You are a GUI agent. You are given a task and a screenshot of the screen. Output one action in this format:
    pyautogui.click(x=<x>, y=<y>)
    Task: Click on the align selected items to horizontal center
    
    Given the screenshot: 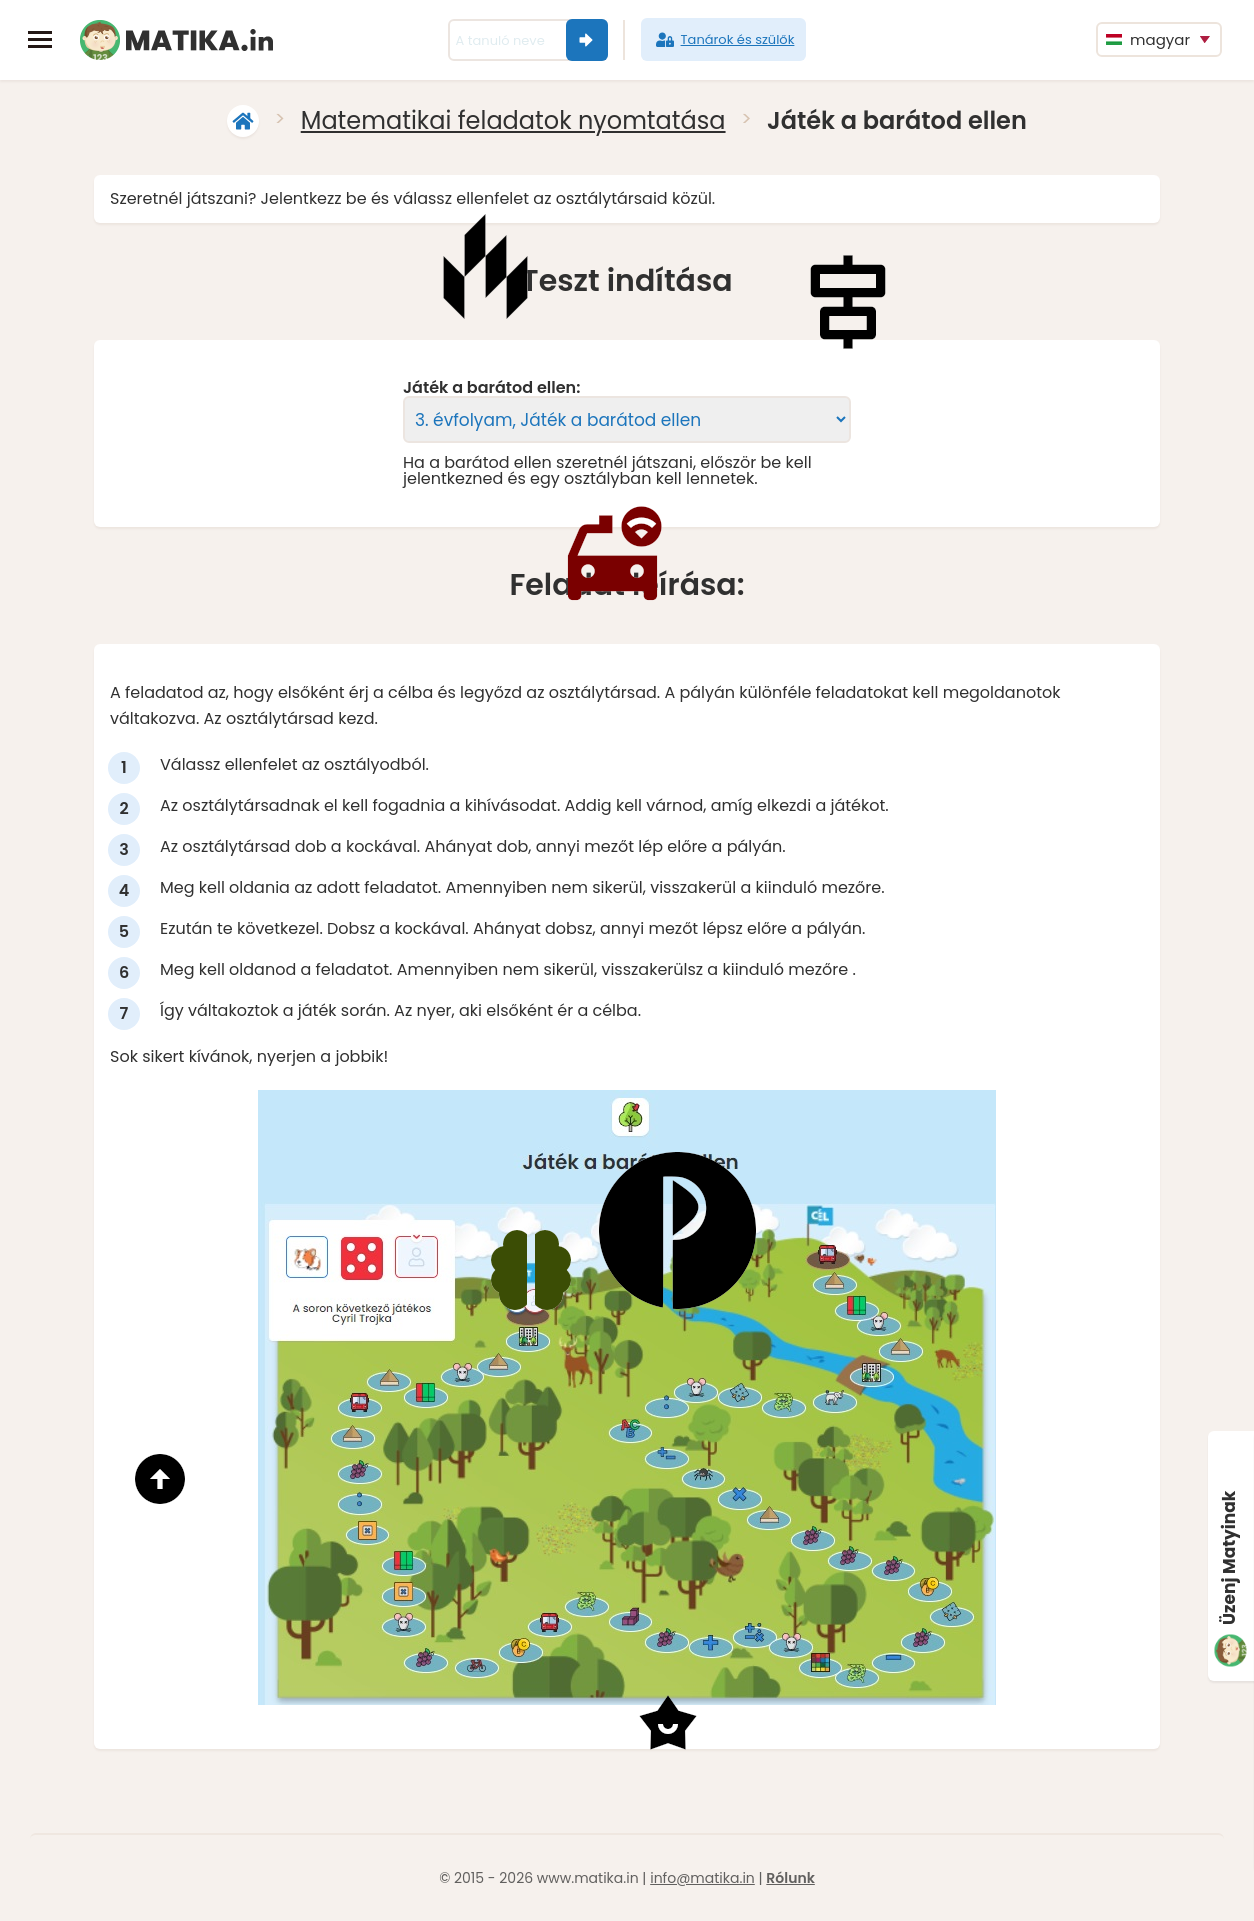 What is the action you would take?
    pyautogui.click(x=848, y=302)
    